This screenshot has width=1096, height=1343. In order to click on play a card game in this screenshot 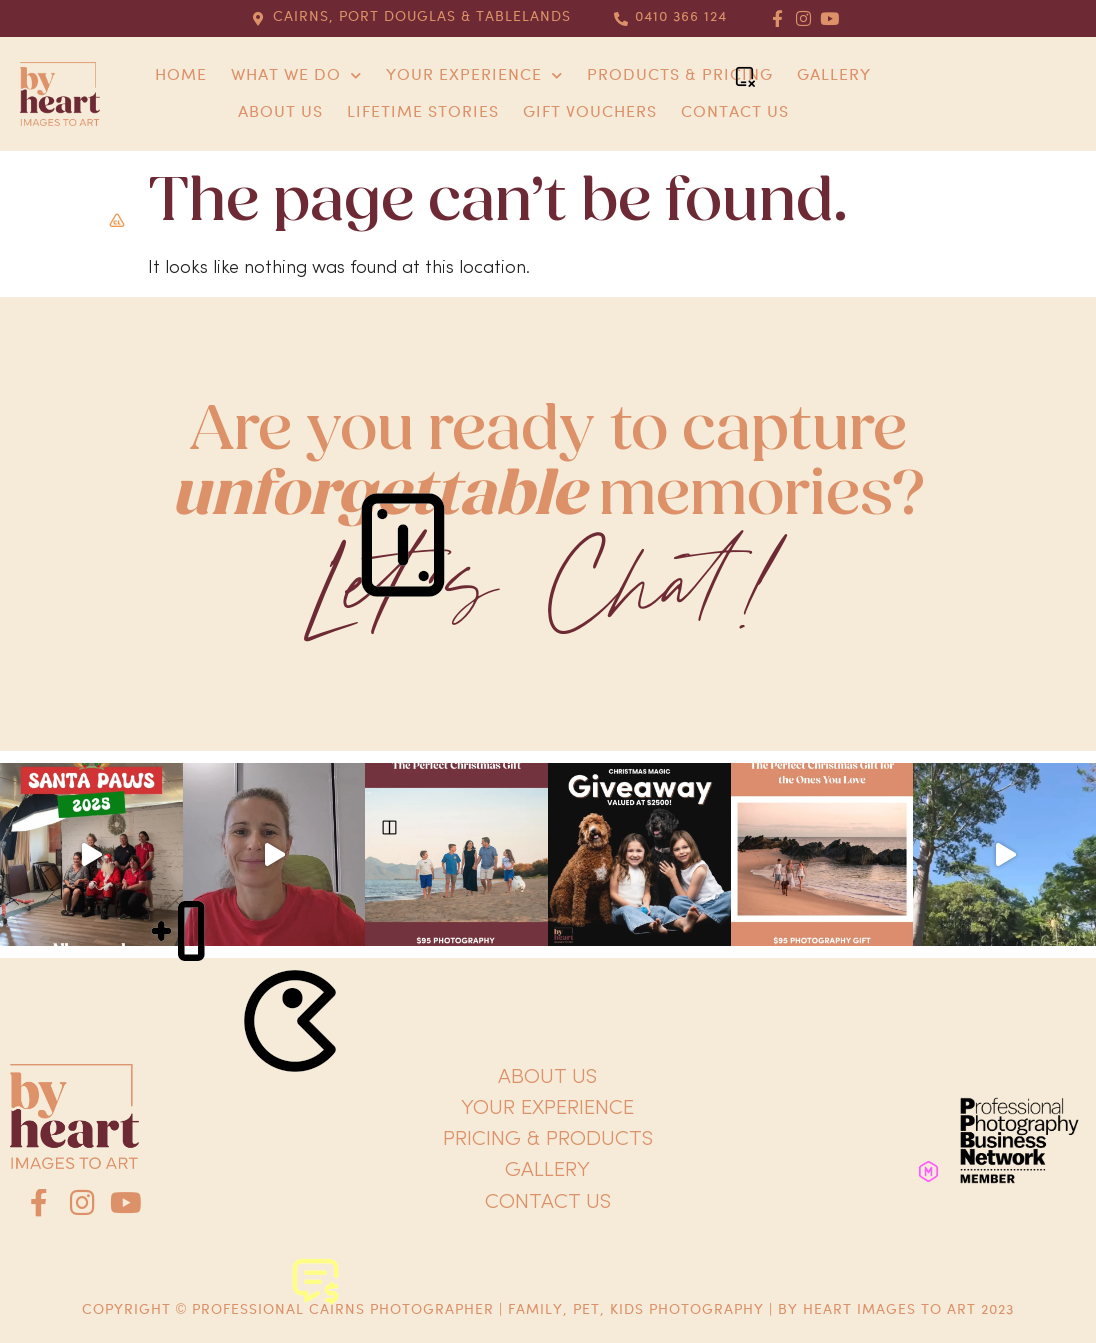, I will do `click(403, 545)`.